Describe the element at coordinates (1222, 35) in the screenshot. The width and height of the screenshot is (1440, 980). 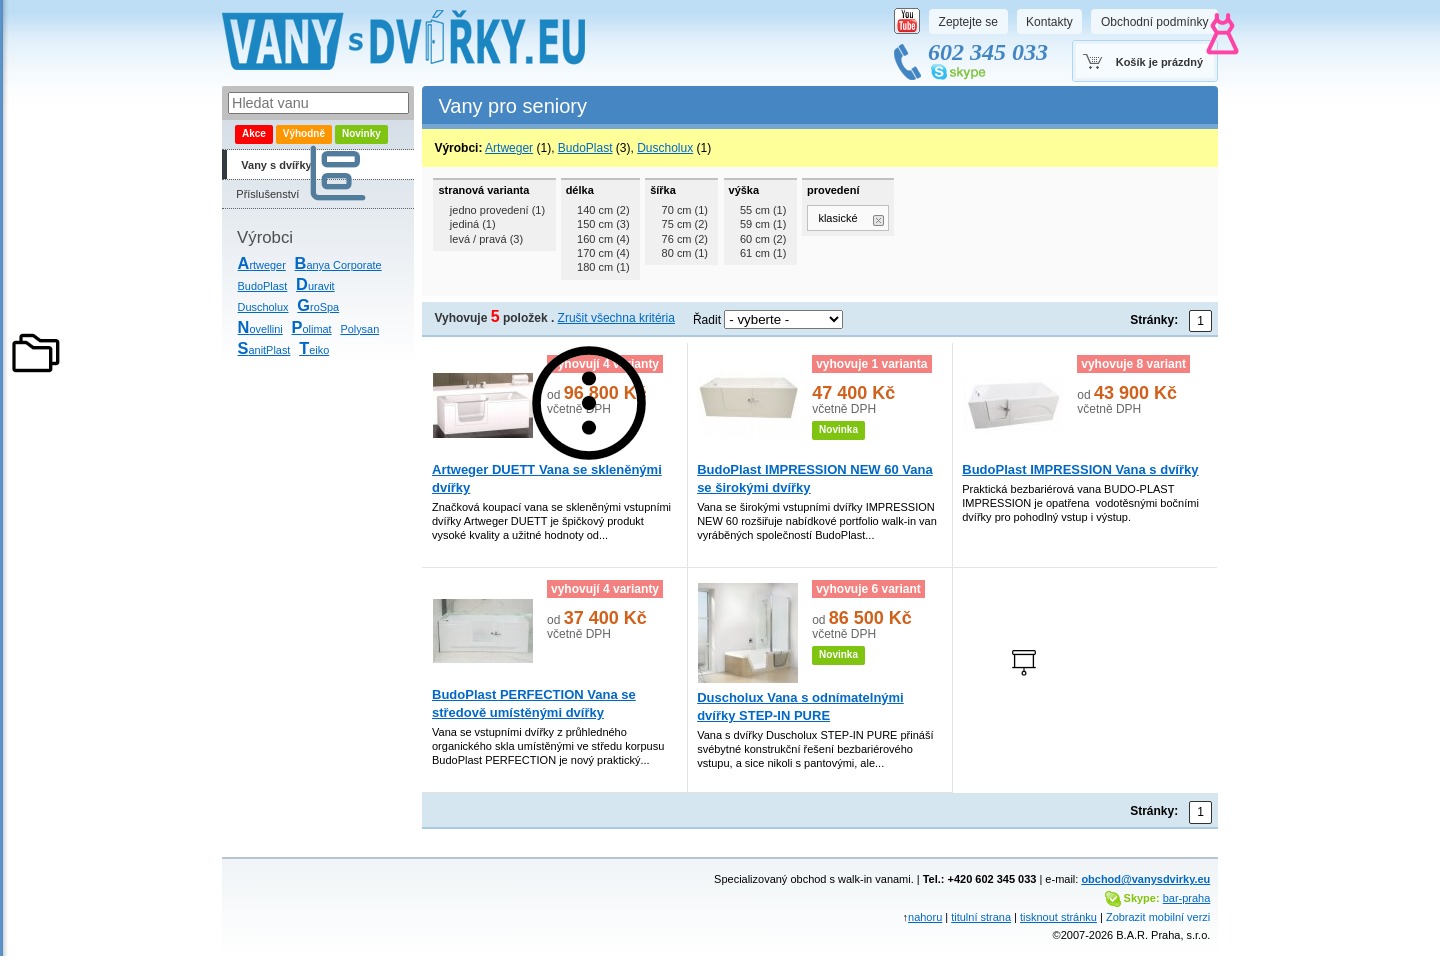
I see `browse women's clothing or dresses` at that location.